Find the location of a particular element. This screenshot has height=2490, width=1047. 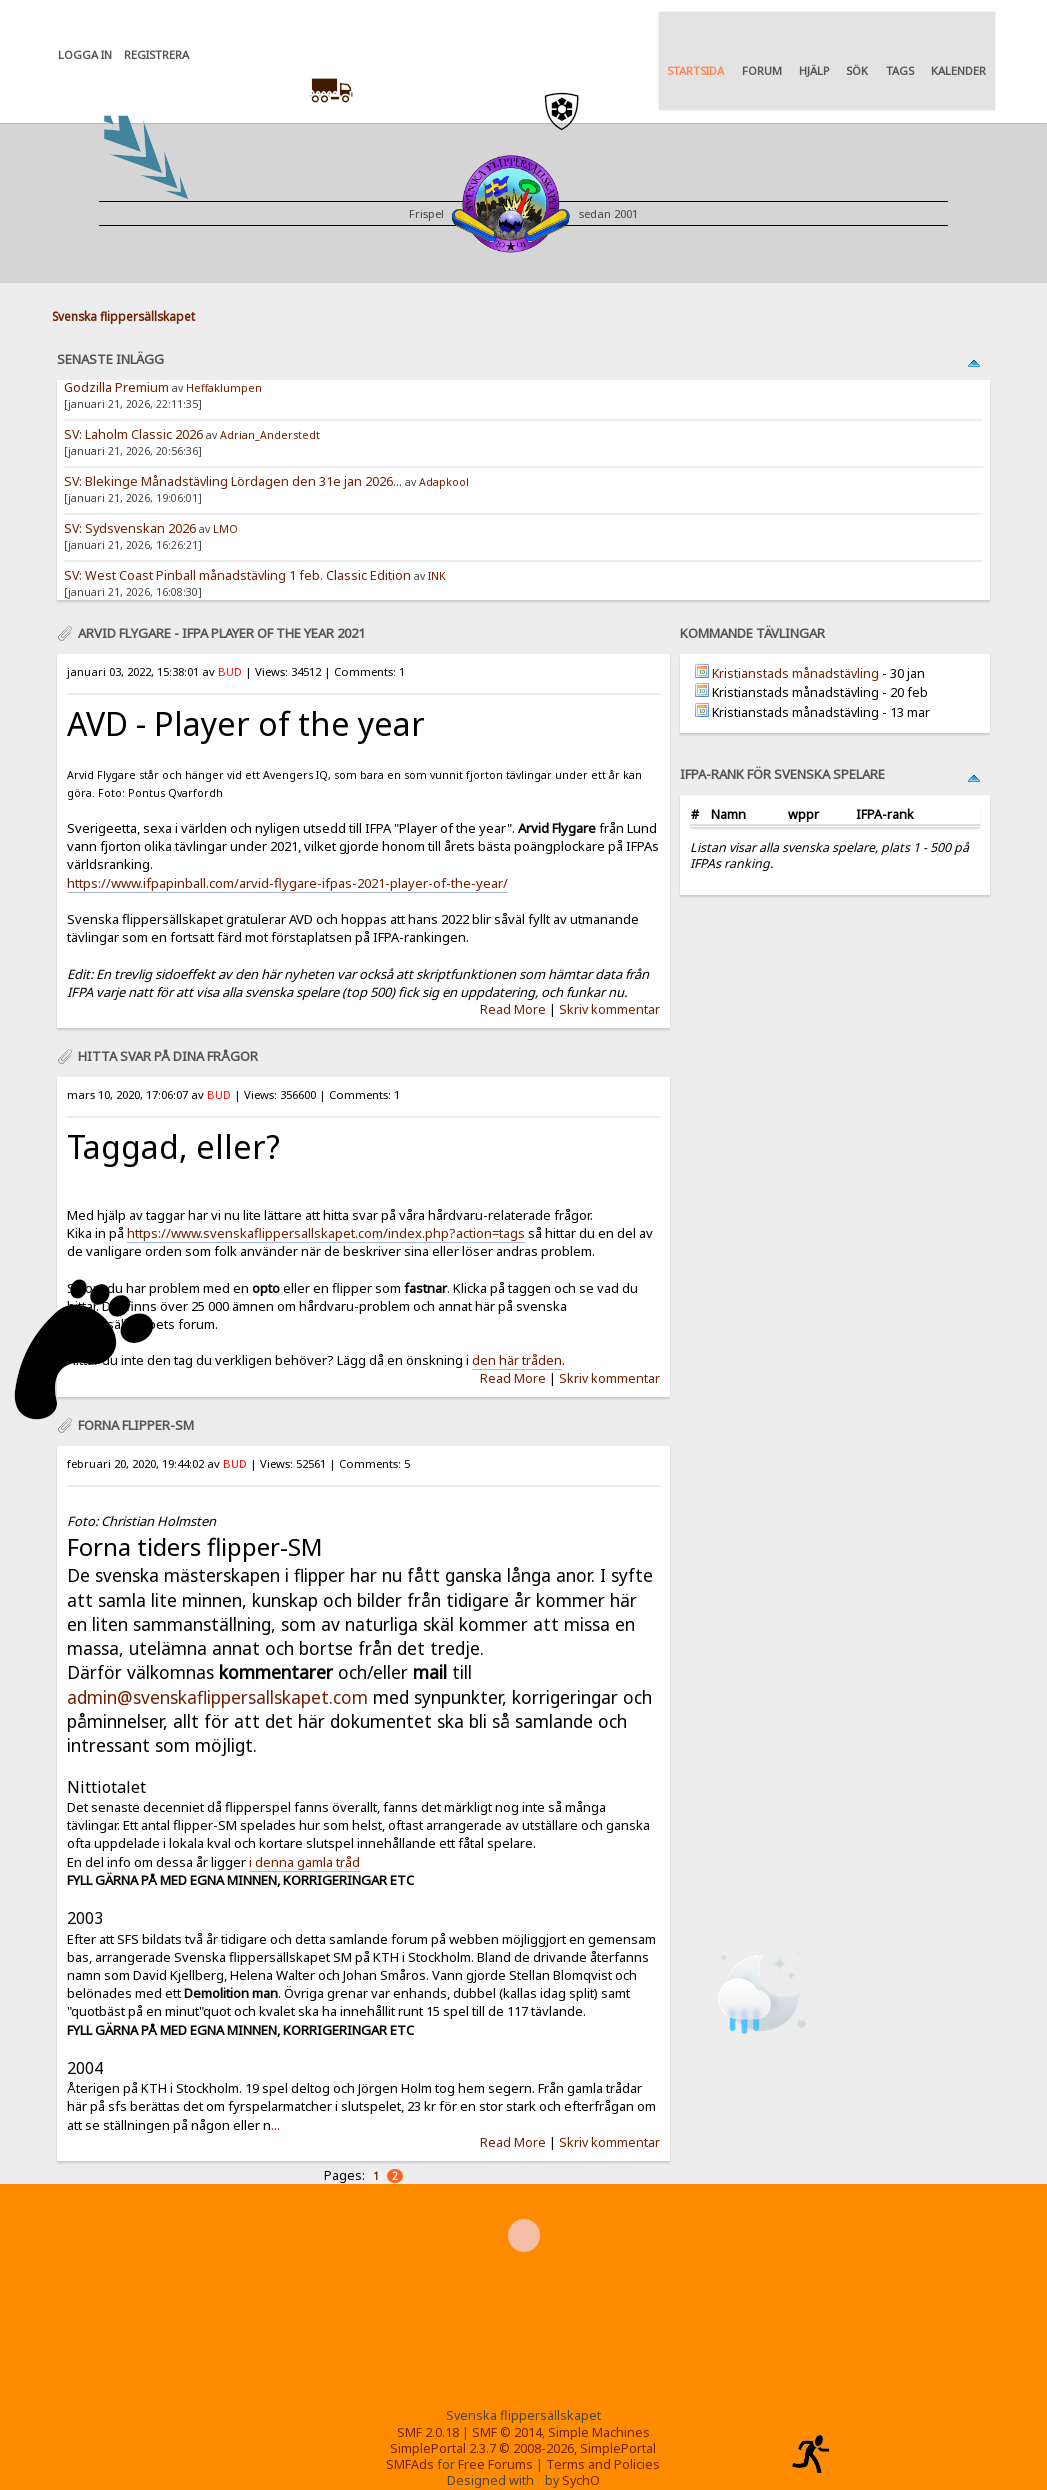

indicates a combo attack or chain skill is located at coordinates (146, 157).